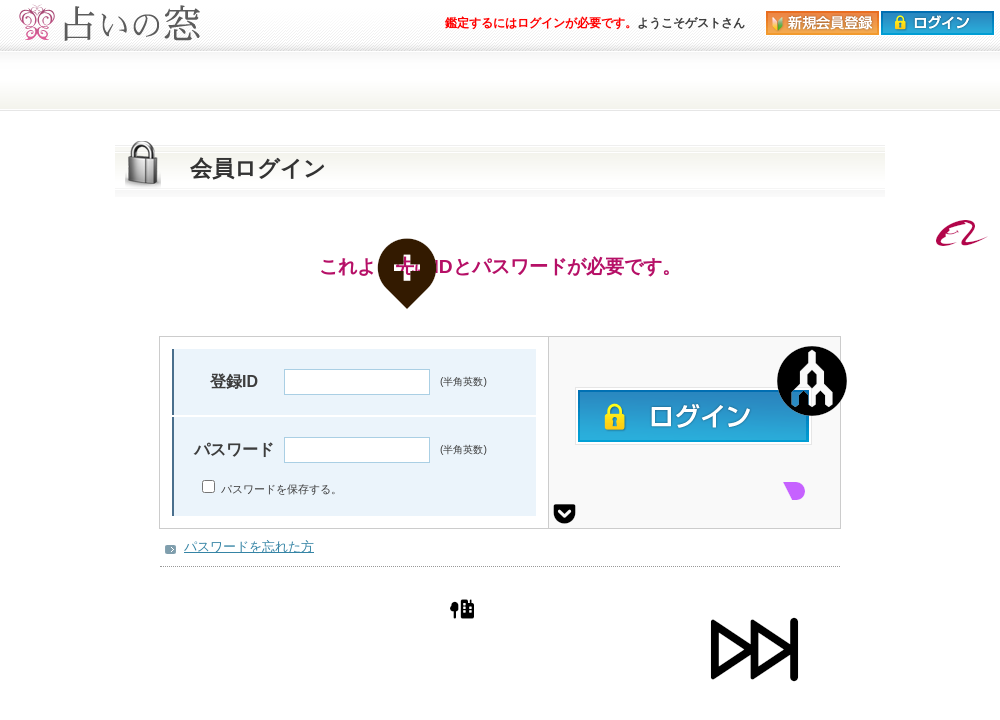 The width and height of the screenshot is (1000, 720). What do you see at coordinates (812, 381) in the screenshot?
I see `megaport brand logo` at bounding box center [812, 381].